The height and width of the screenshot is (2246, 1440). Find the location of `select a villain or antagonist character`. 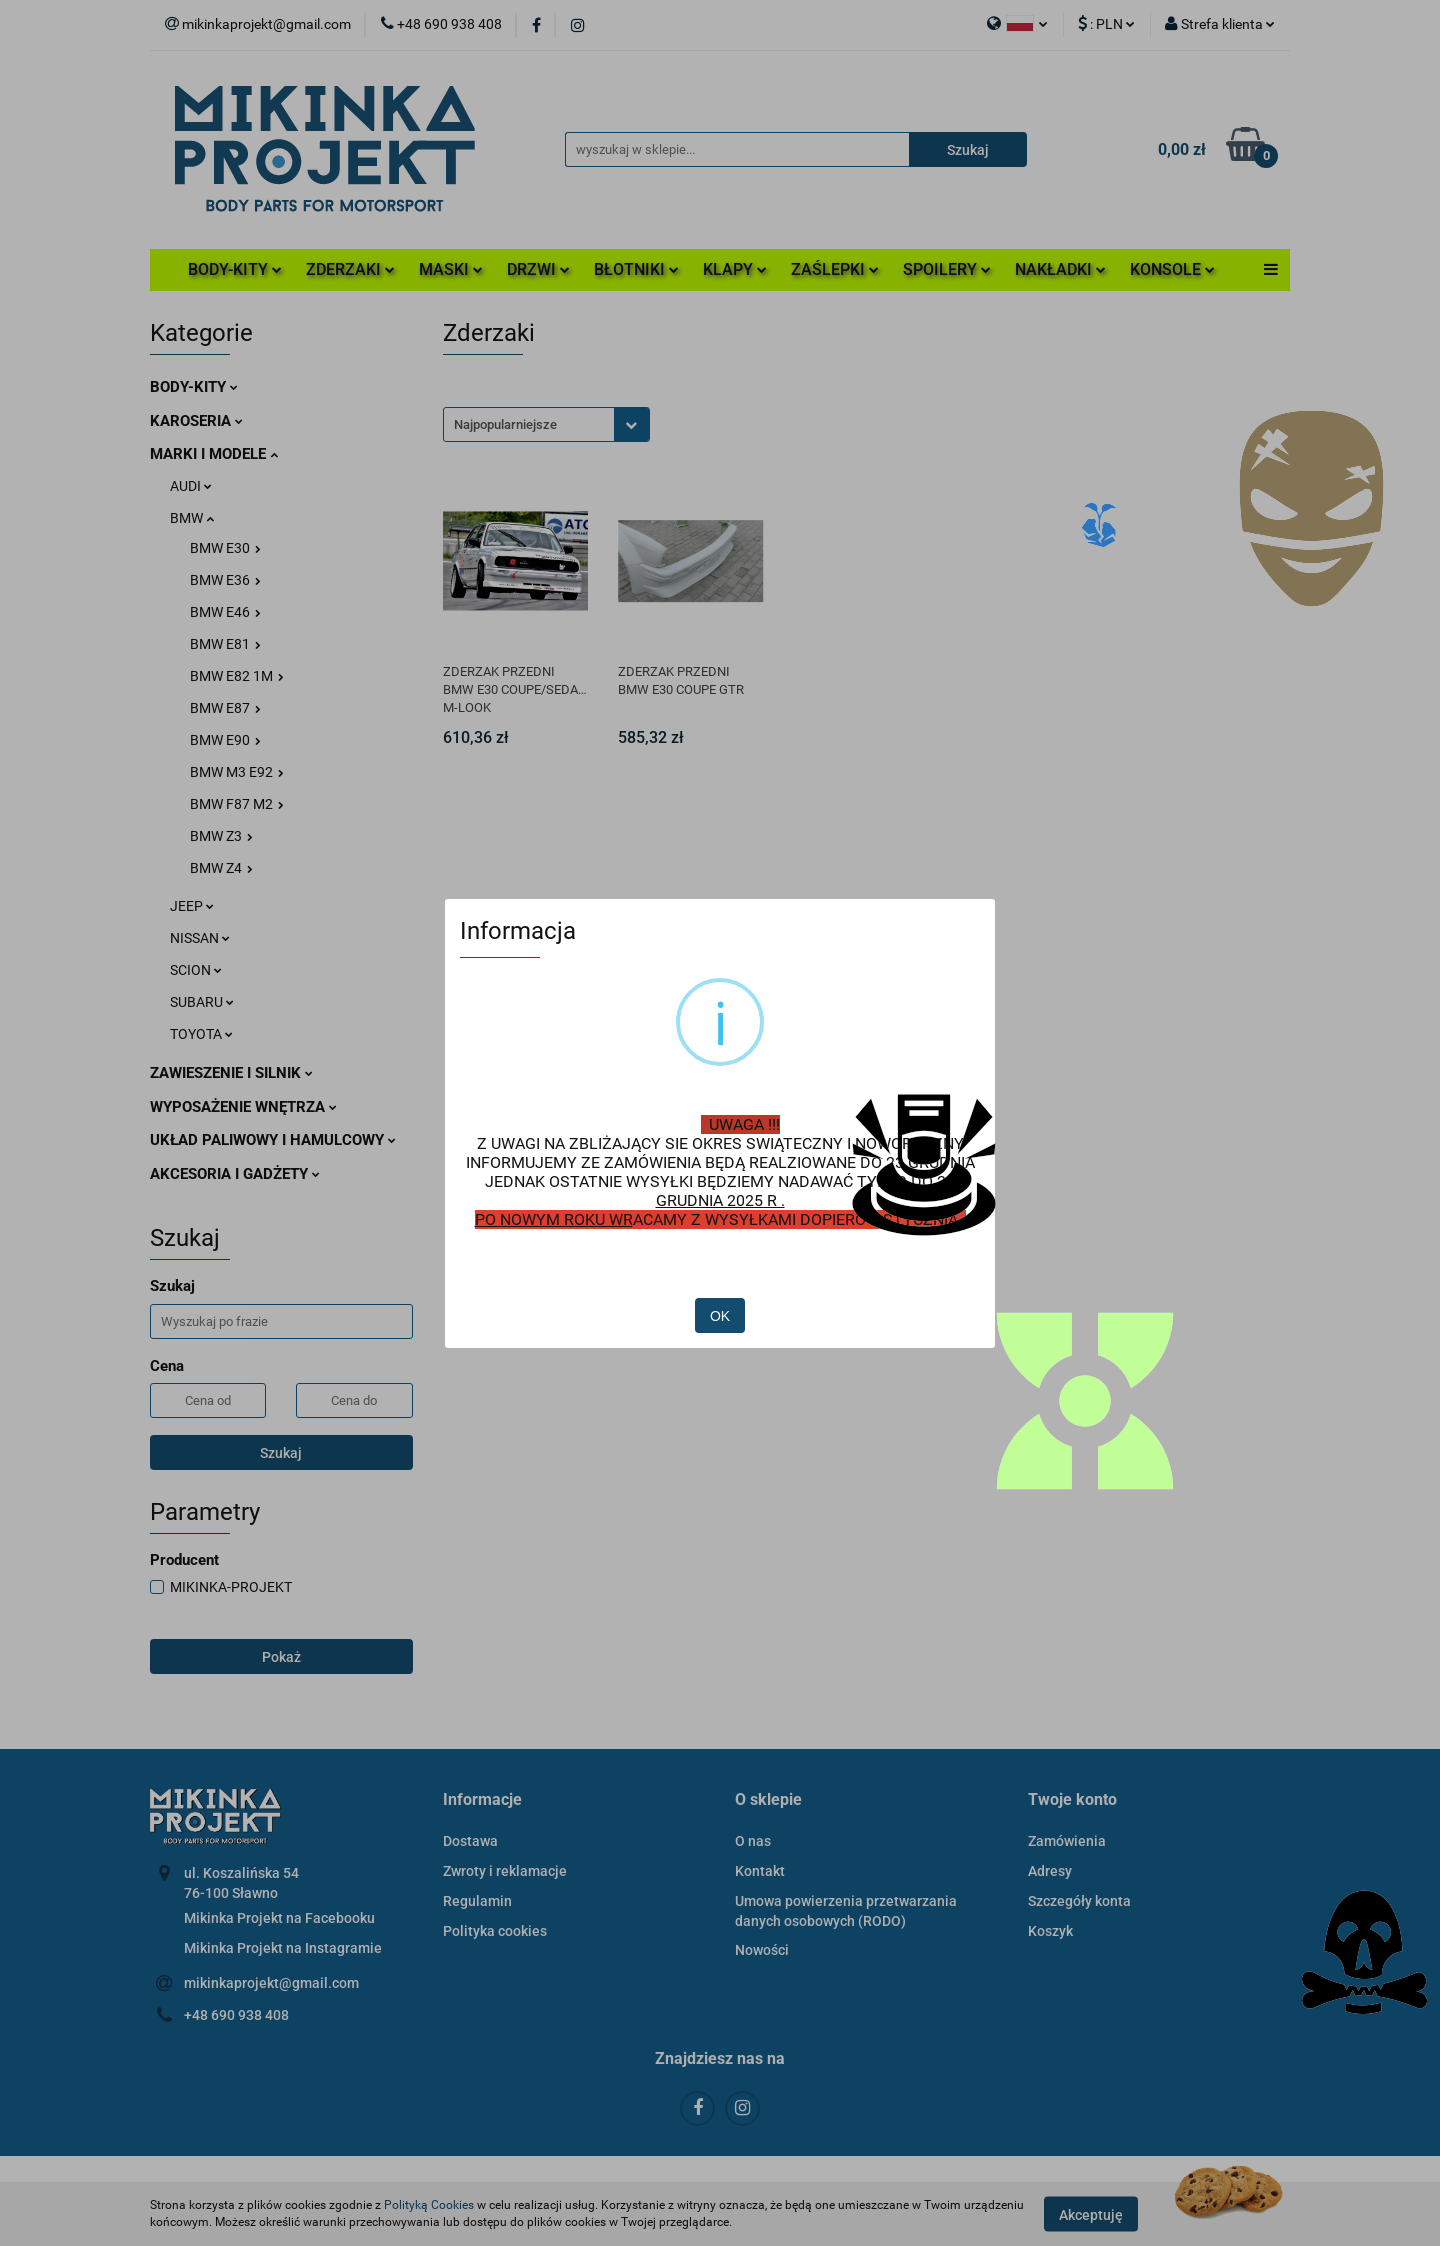

select a villain or antagonist character is located at coordinates (1311, 508).